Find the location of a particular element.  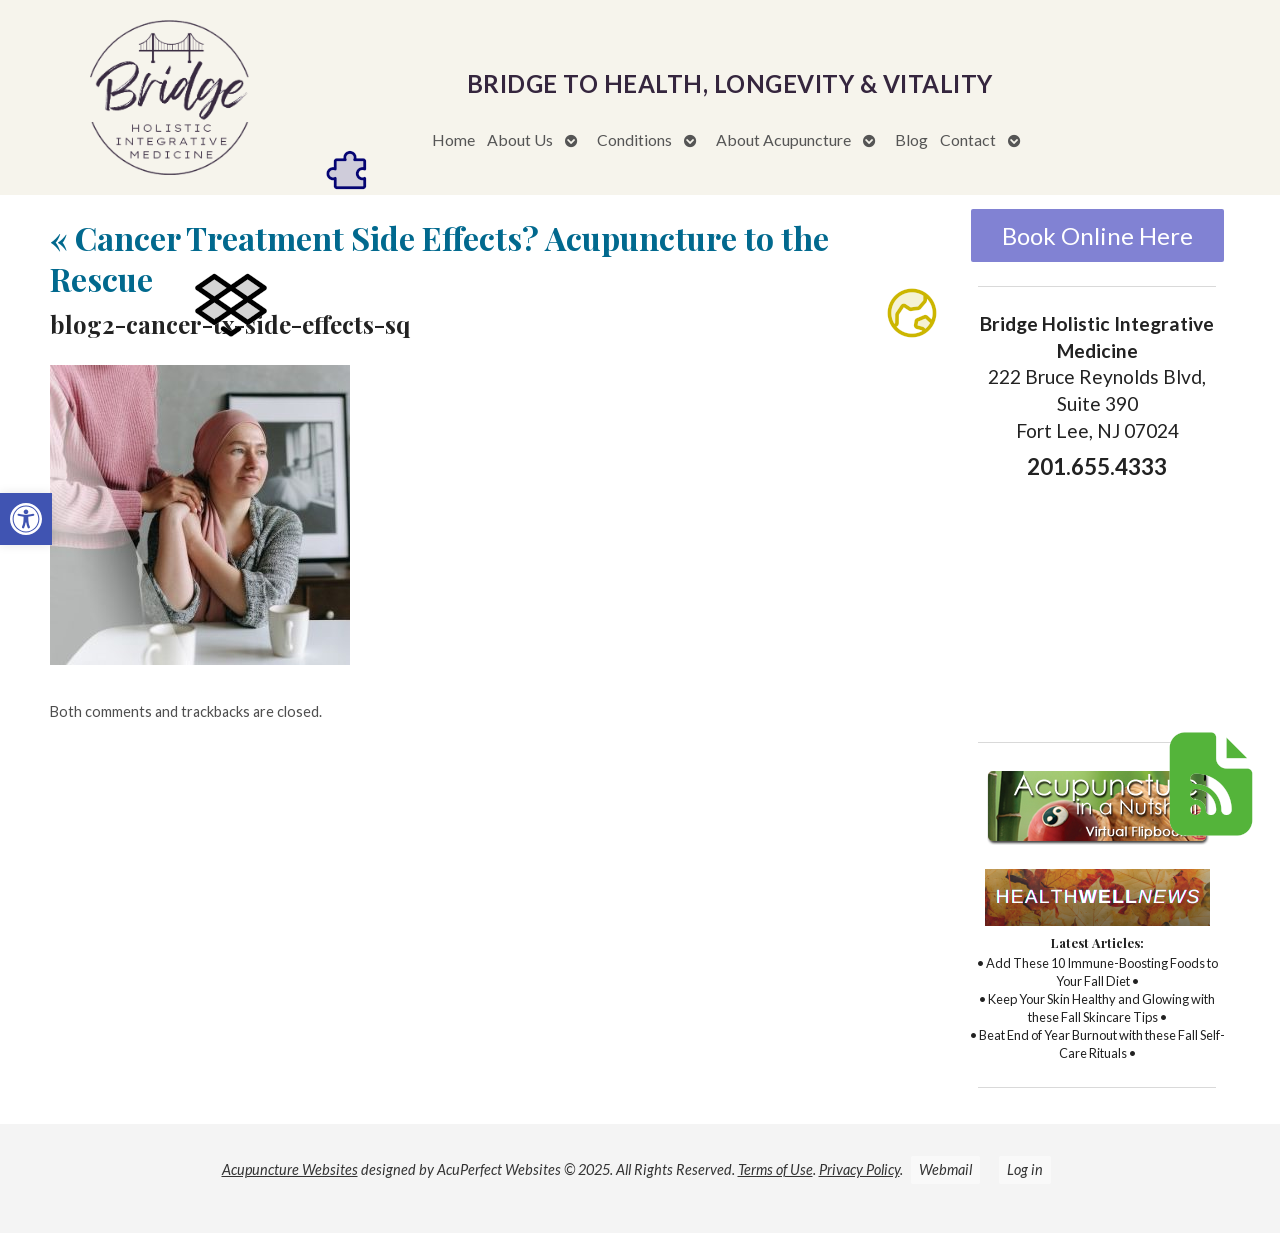

access RSS feed file is located at coordinates (1211, 784).